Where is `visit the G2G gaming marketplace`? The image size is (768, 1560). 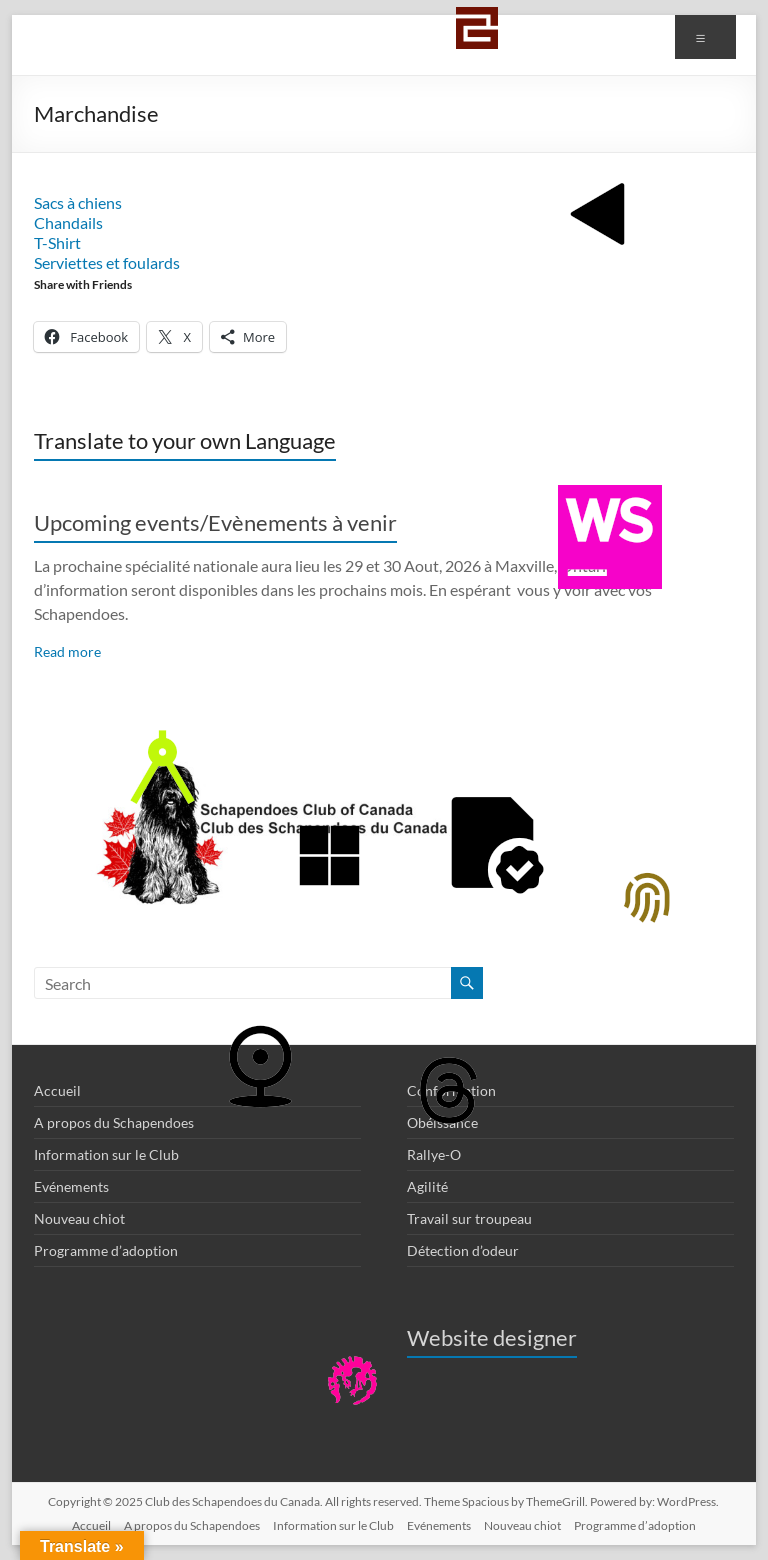 visit the G2G gaming marketplace is located at coordinates (477, 28).